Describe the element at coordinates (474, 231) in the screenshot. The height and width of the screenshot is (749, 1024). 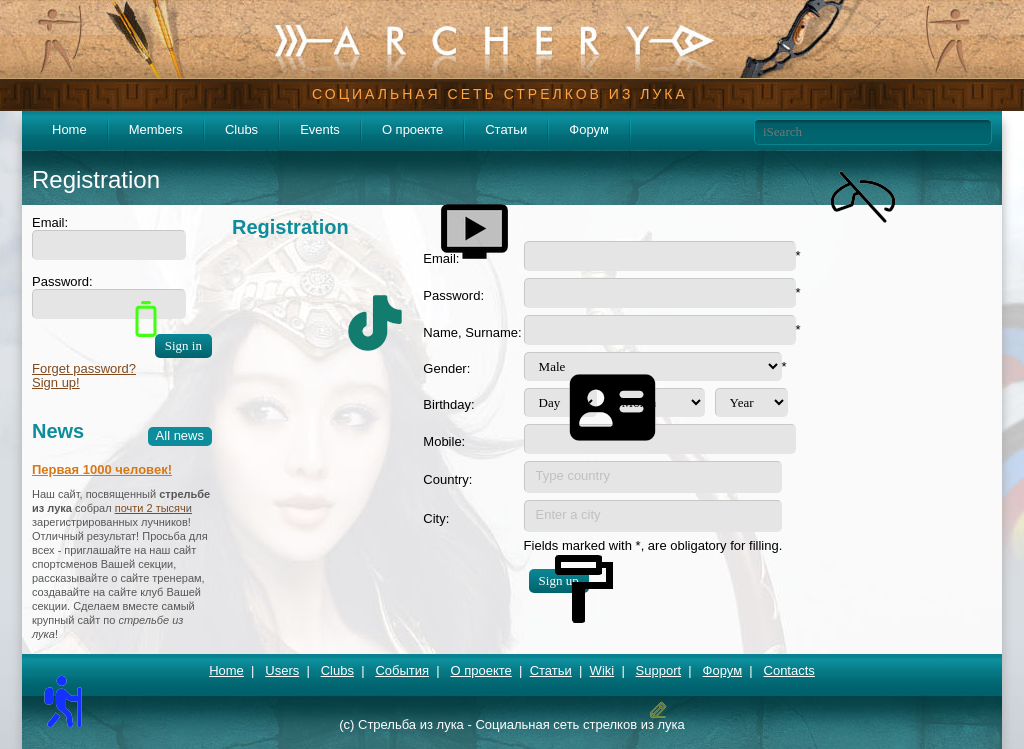
I see `access on-demand video content` at that location.